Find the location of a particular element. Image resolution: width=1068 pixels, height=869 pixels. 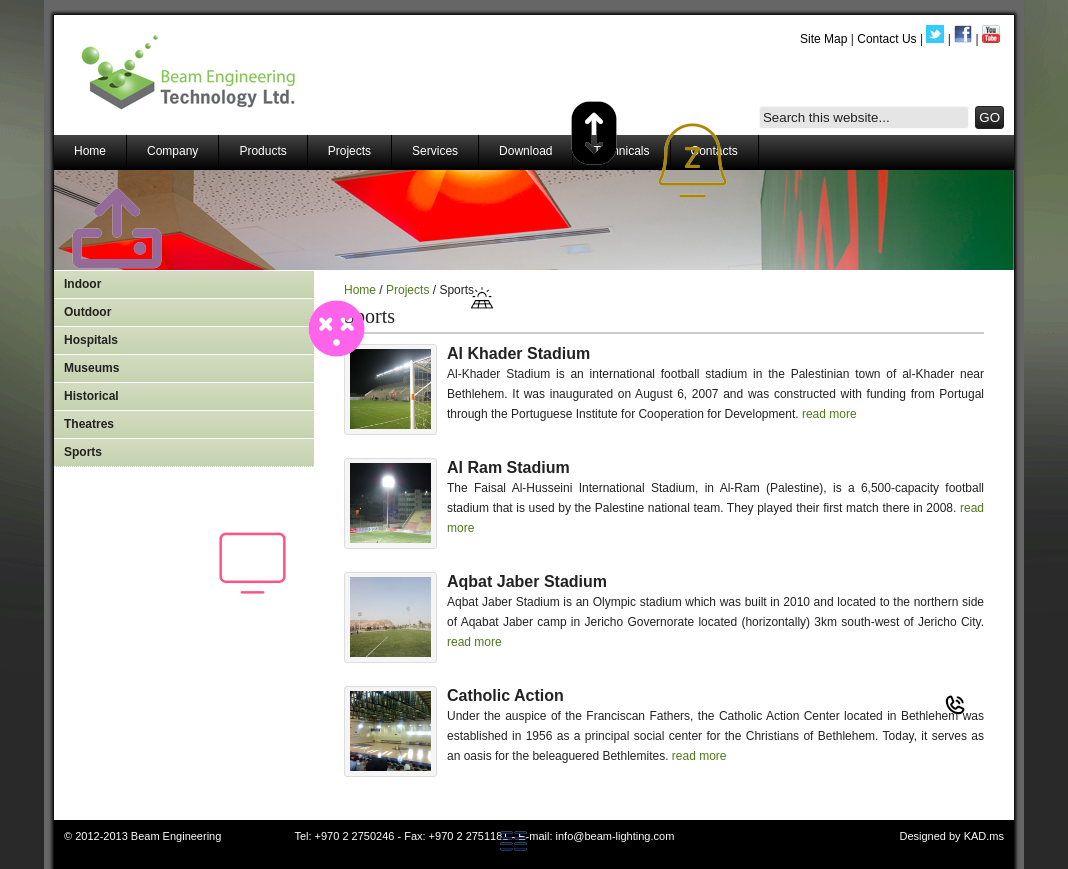

make a phone call is located at coordinates (955, 704).